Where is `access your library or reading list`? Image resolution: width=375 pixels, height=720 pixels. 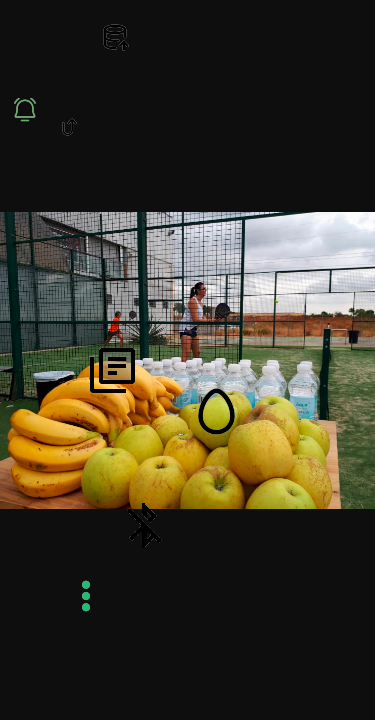
access your library or reading list is located at coordinates (112, 370).